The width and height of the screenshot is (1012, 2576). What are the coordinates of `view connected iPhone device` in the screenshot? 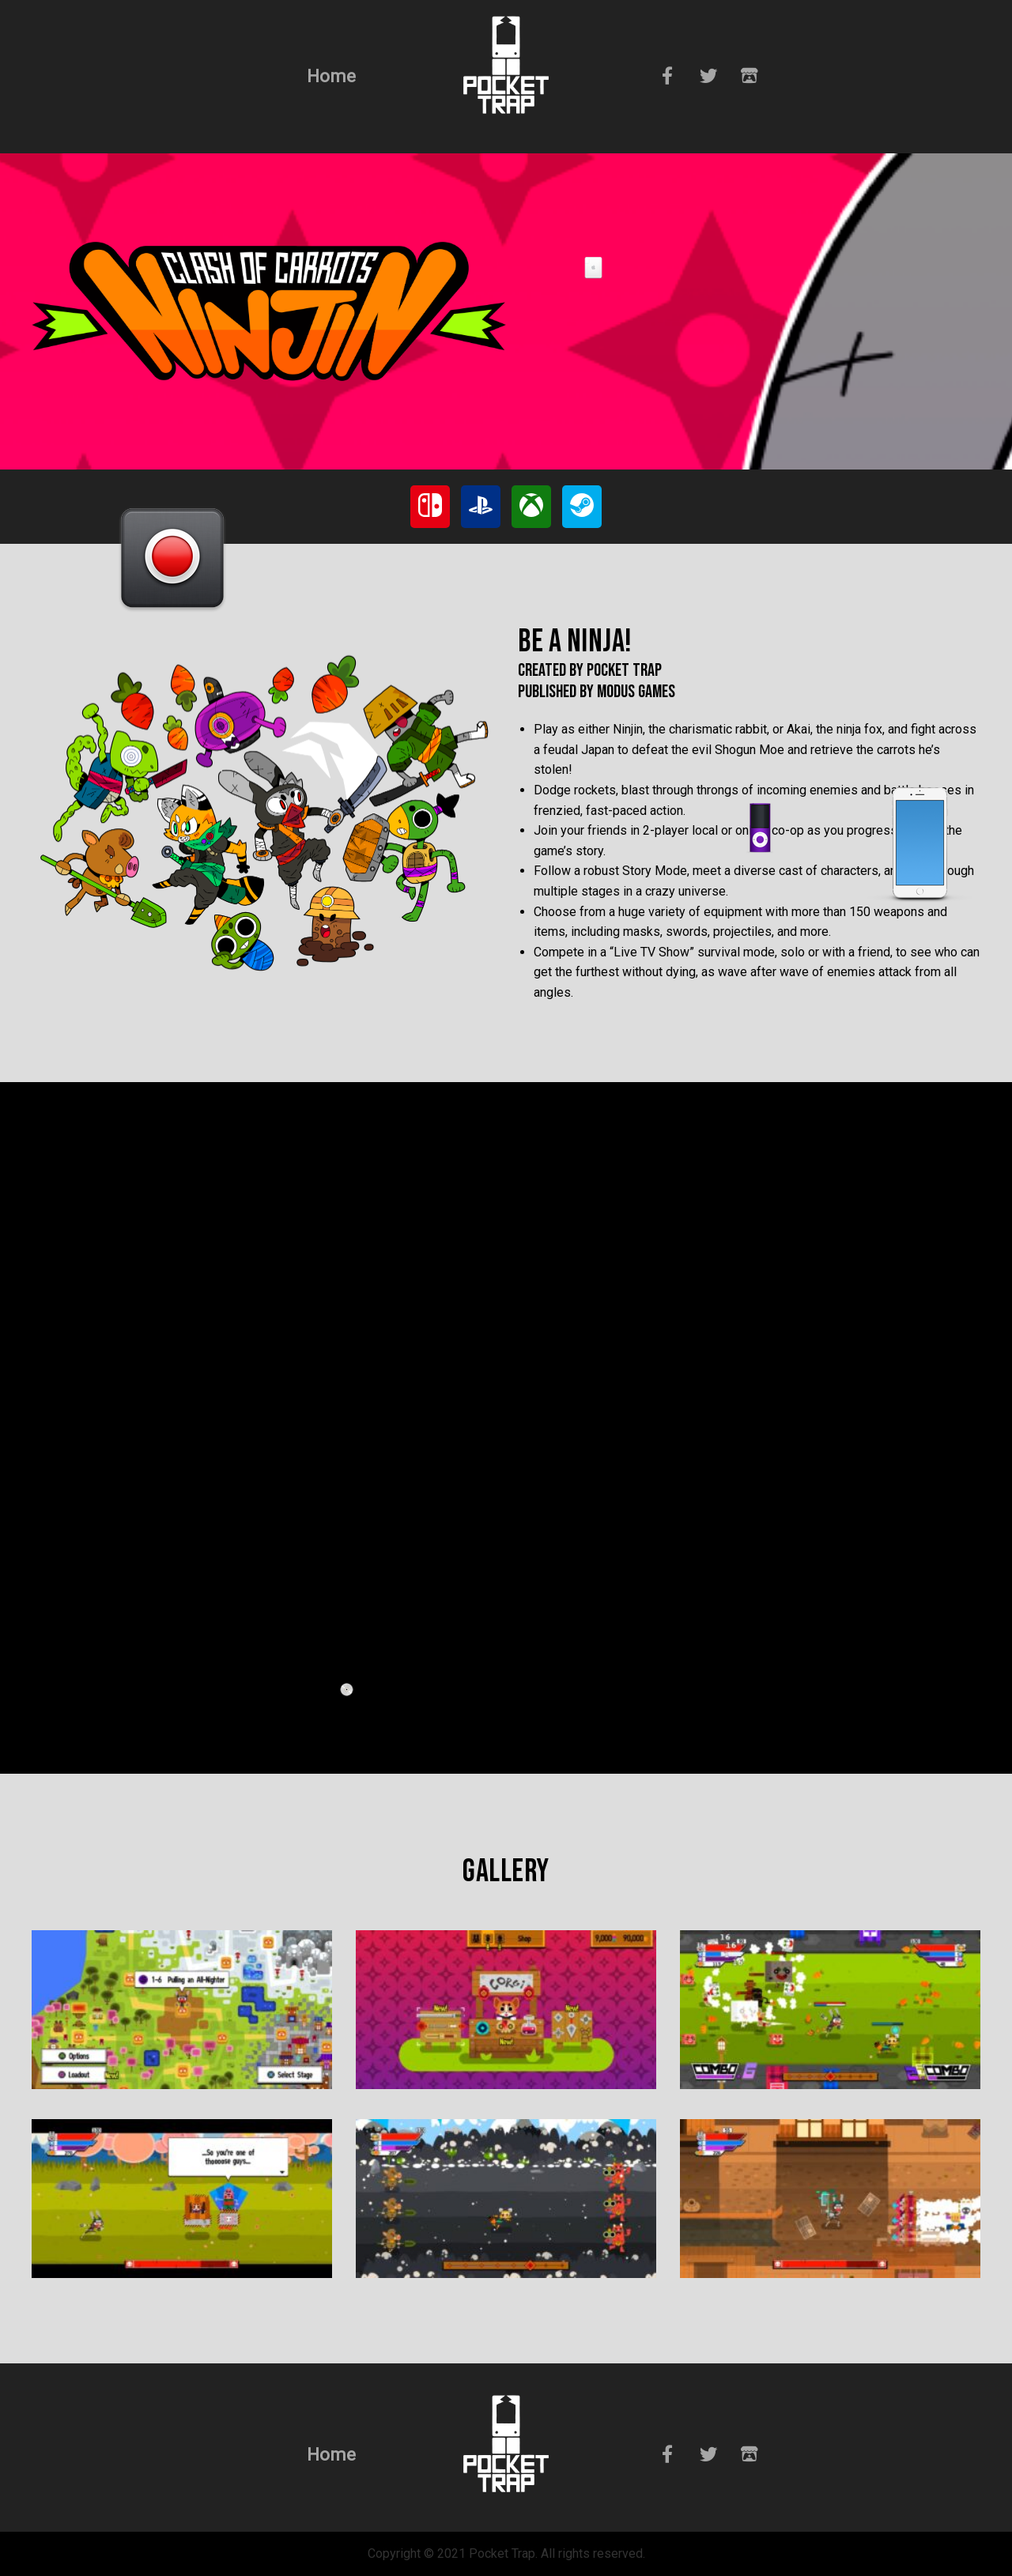 It's located at (919, 844).